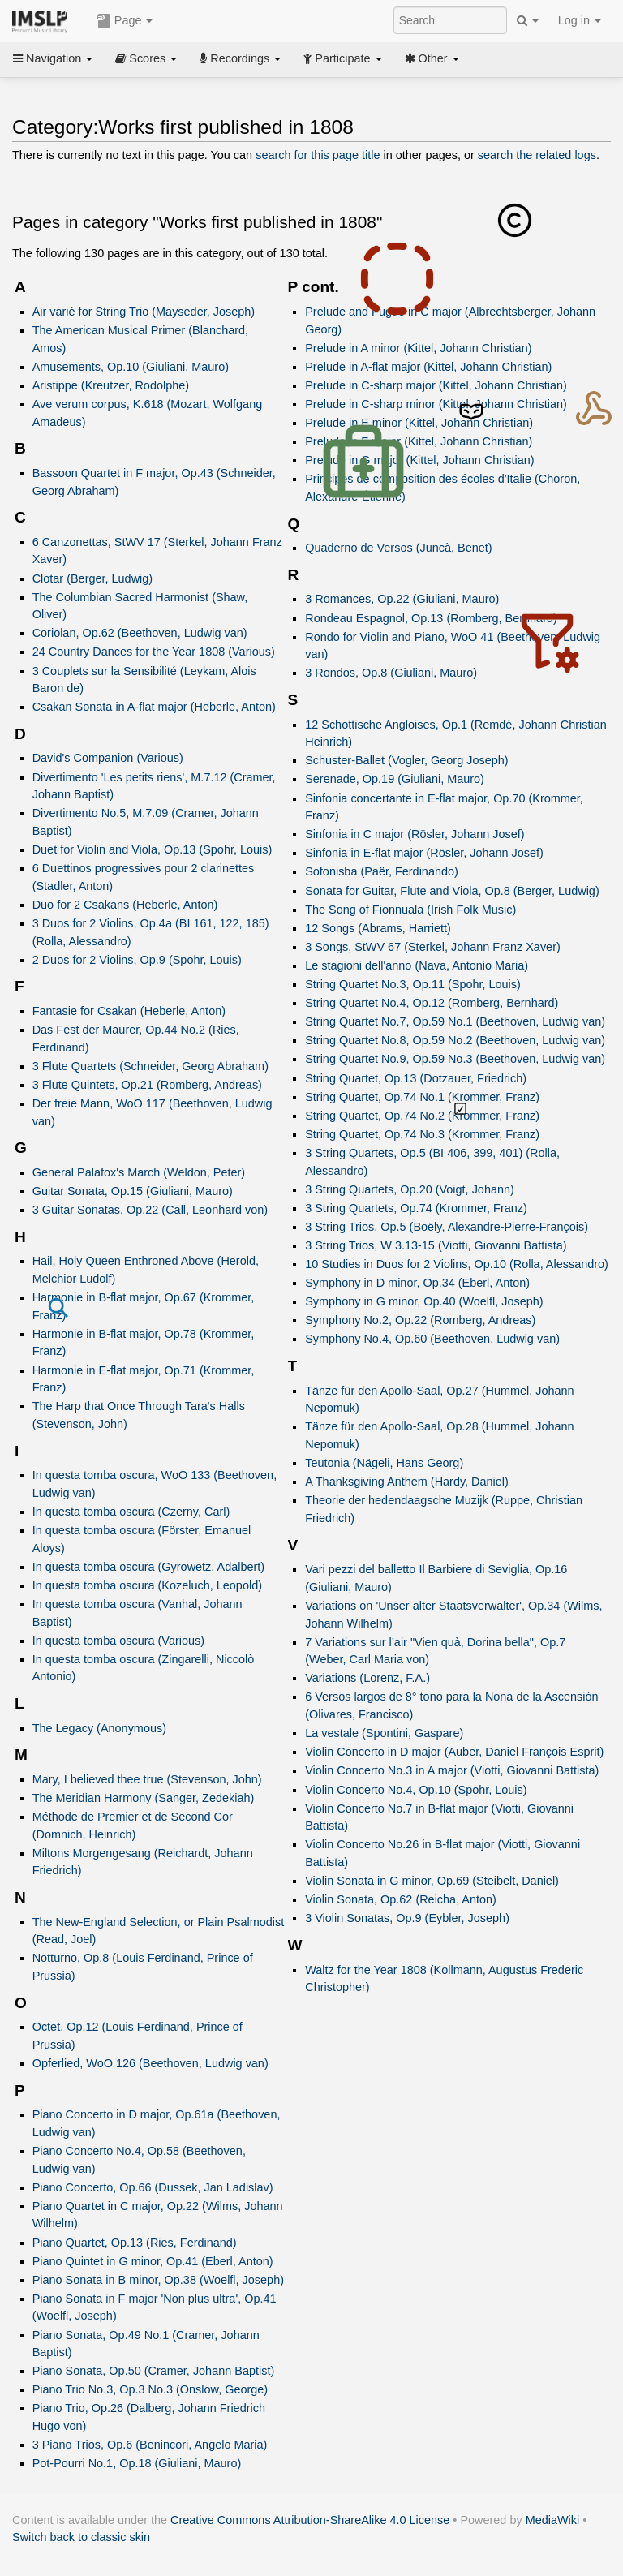 The image size is (623, 2576). Describe the element at coordinates (397, 278) in the screenshot. I see `select or crop area with rounded corners` at that location.